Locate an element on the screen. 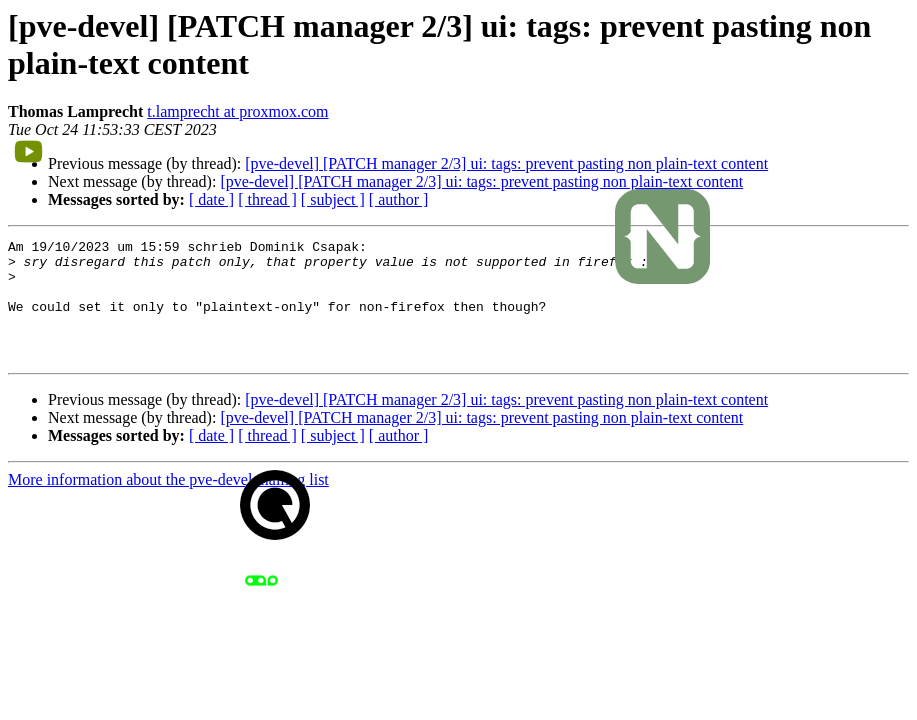 The image size is (917, 720). visit the Thangs 3D model platform is located at coordinates (261, 580).